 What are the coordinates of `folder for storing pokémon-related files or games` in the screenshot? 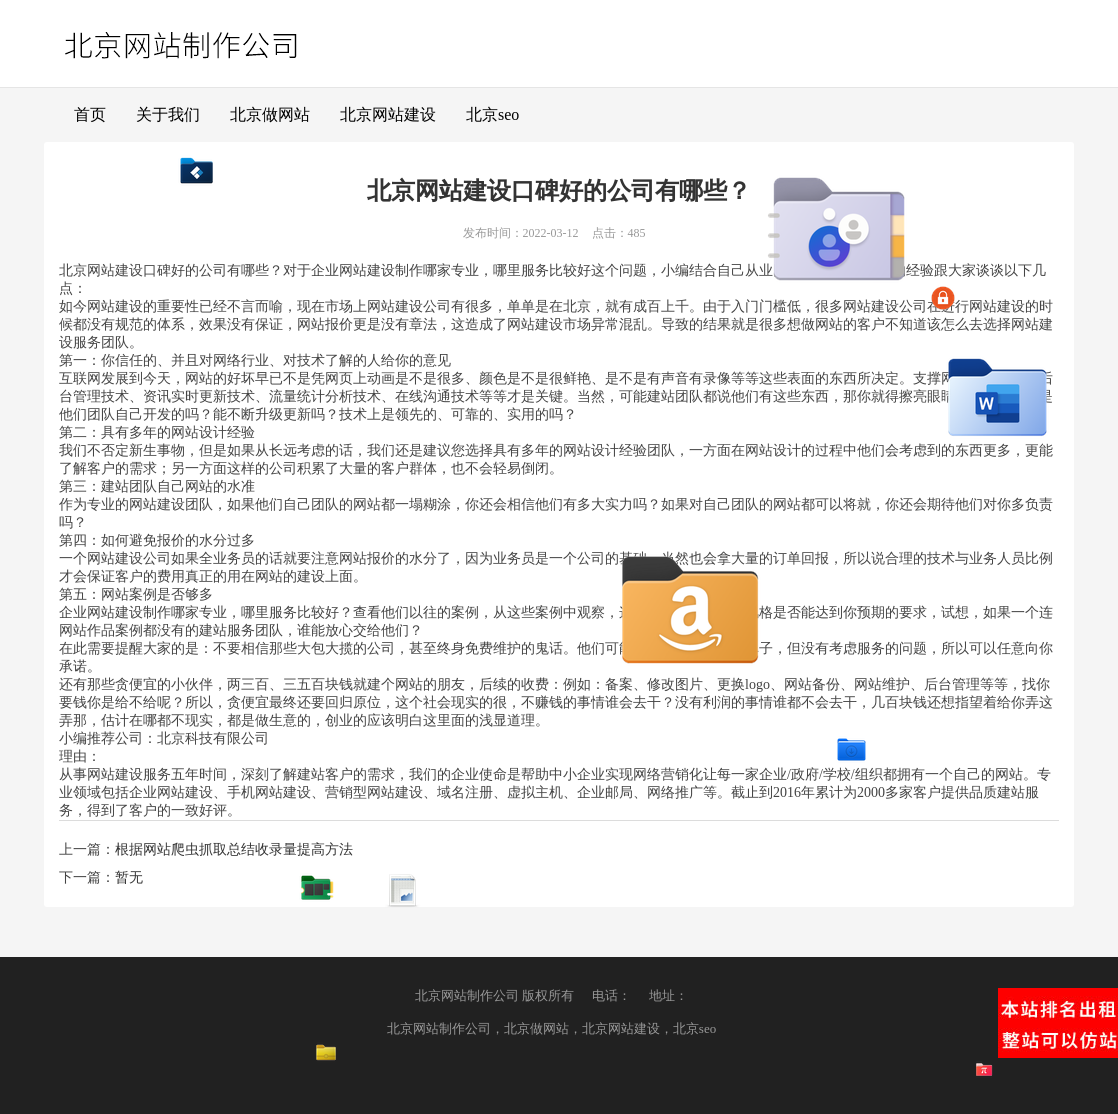 It's located at (326, 1053).